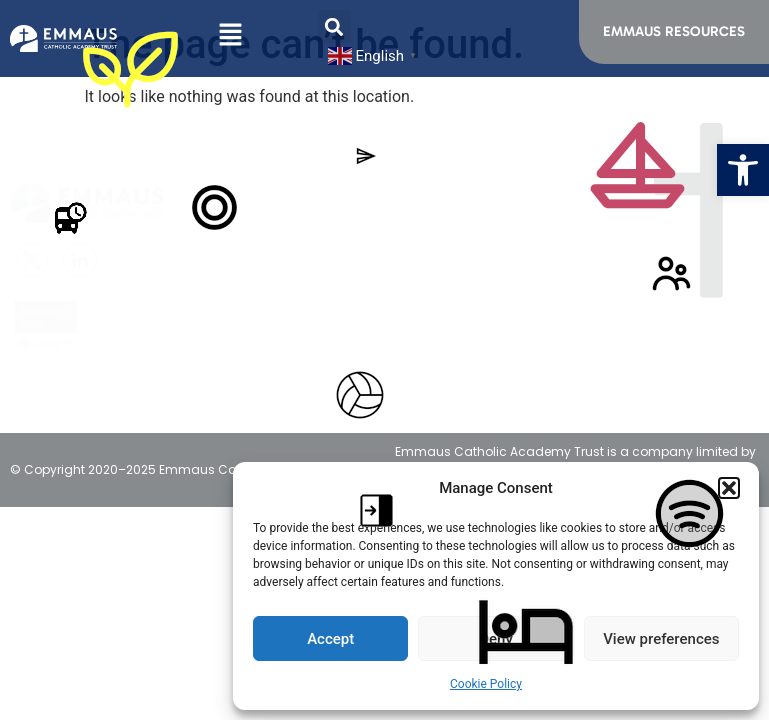 Image resolution: width=769 pixels, height=720 pixels. What do you see at coordinates (526, 630) in the screenshot?
I see `find nearby hotels or accommodations` at bounding box center [526, 630].